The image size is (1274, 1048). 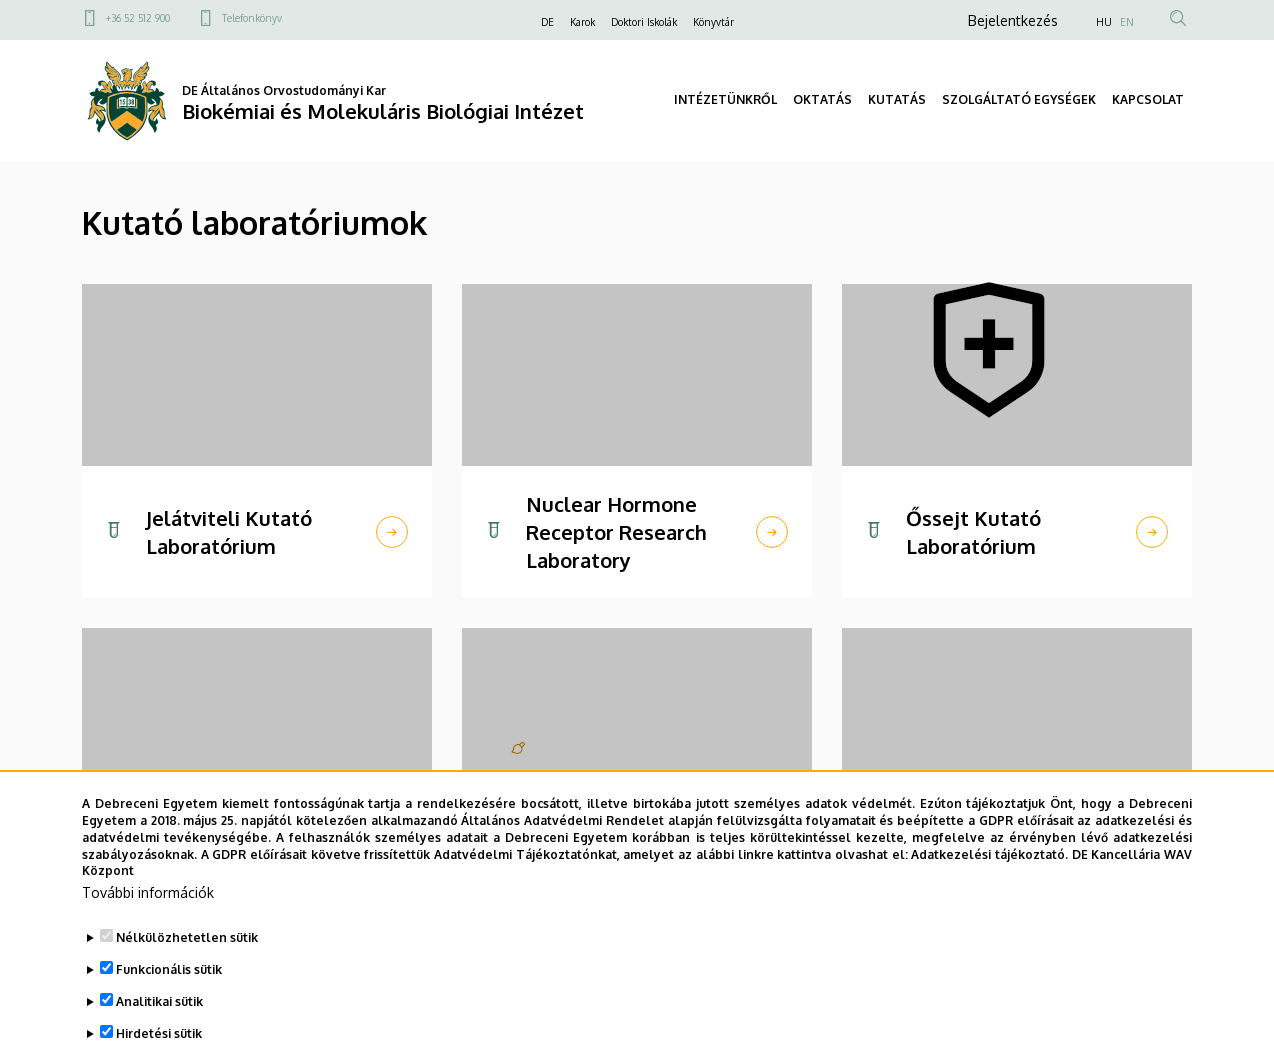 I want to click on add security protection or shield, so click(x=989, y=350).